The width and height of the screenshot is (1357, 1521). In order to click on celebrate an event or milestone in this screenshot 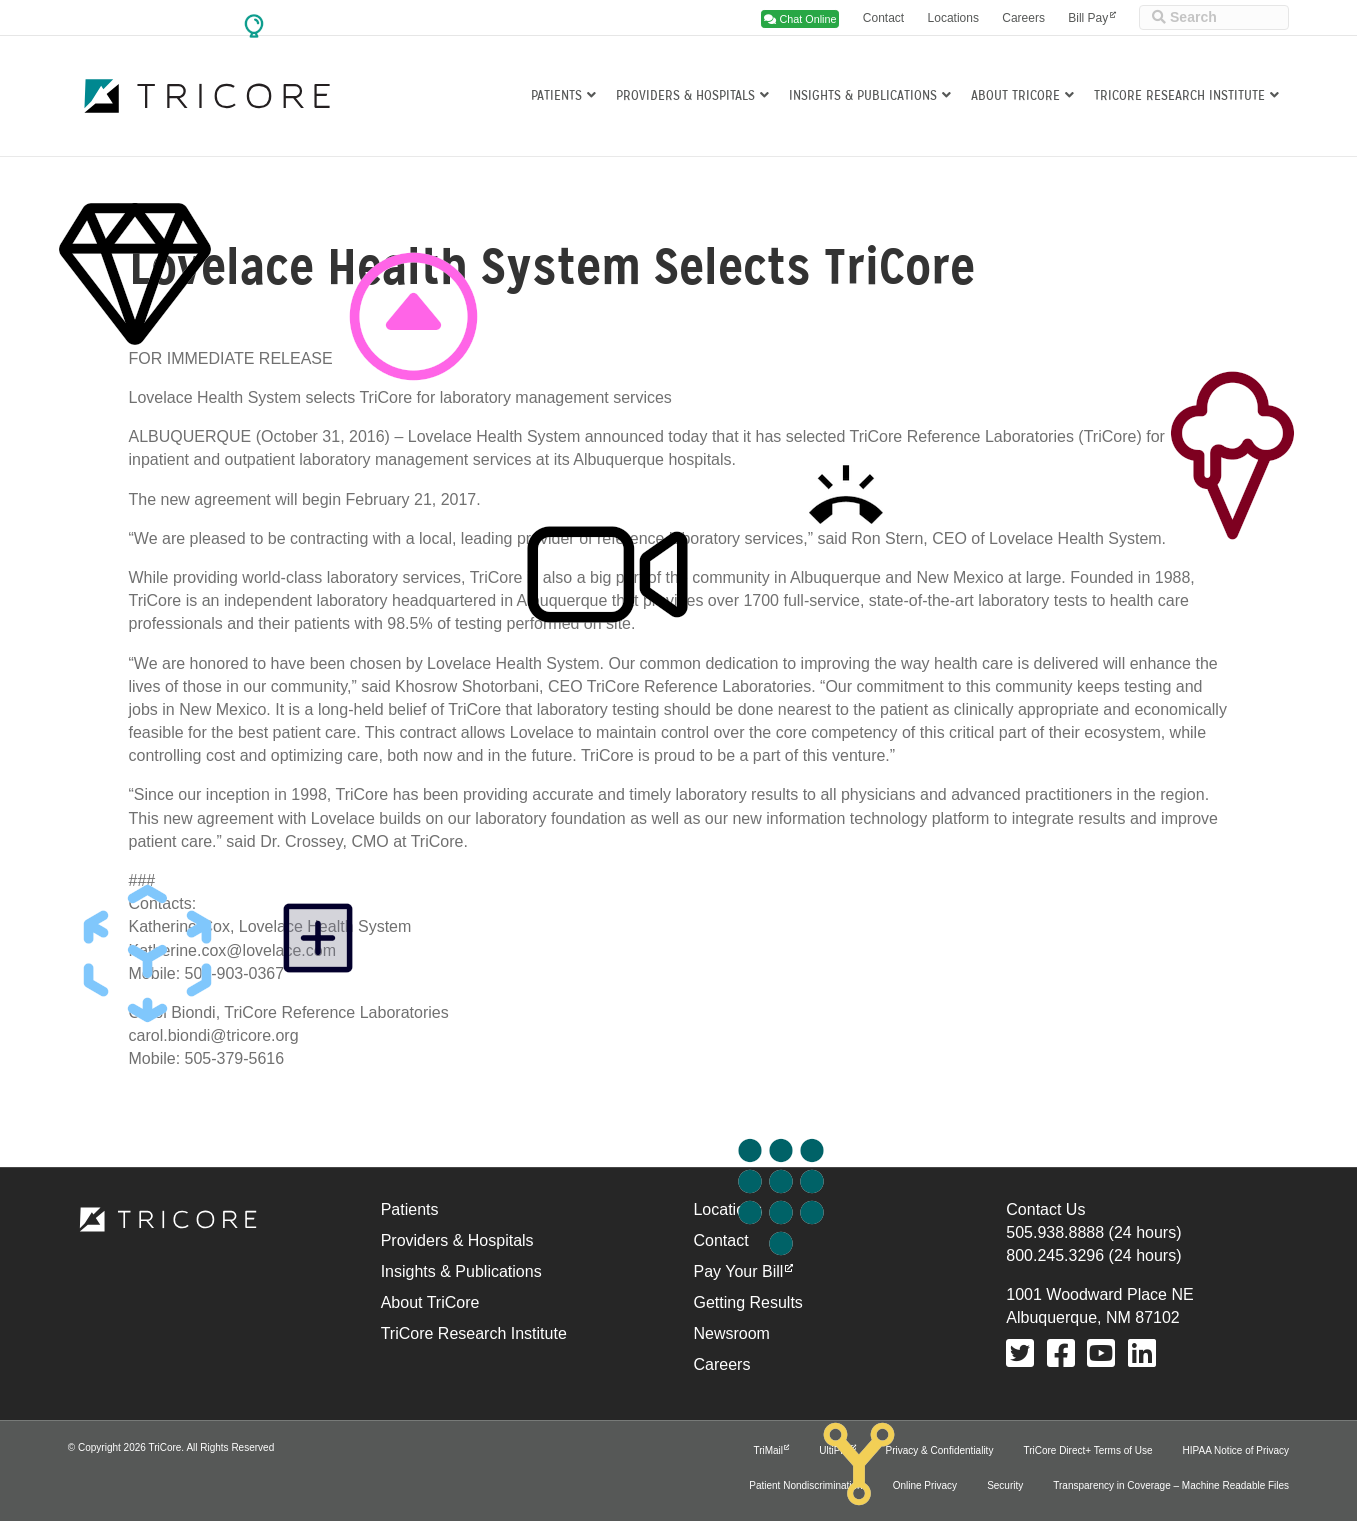, I will do `click(254, 26)`.